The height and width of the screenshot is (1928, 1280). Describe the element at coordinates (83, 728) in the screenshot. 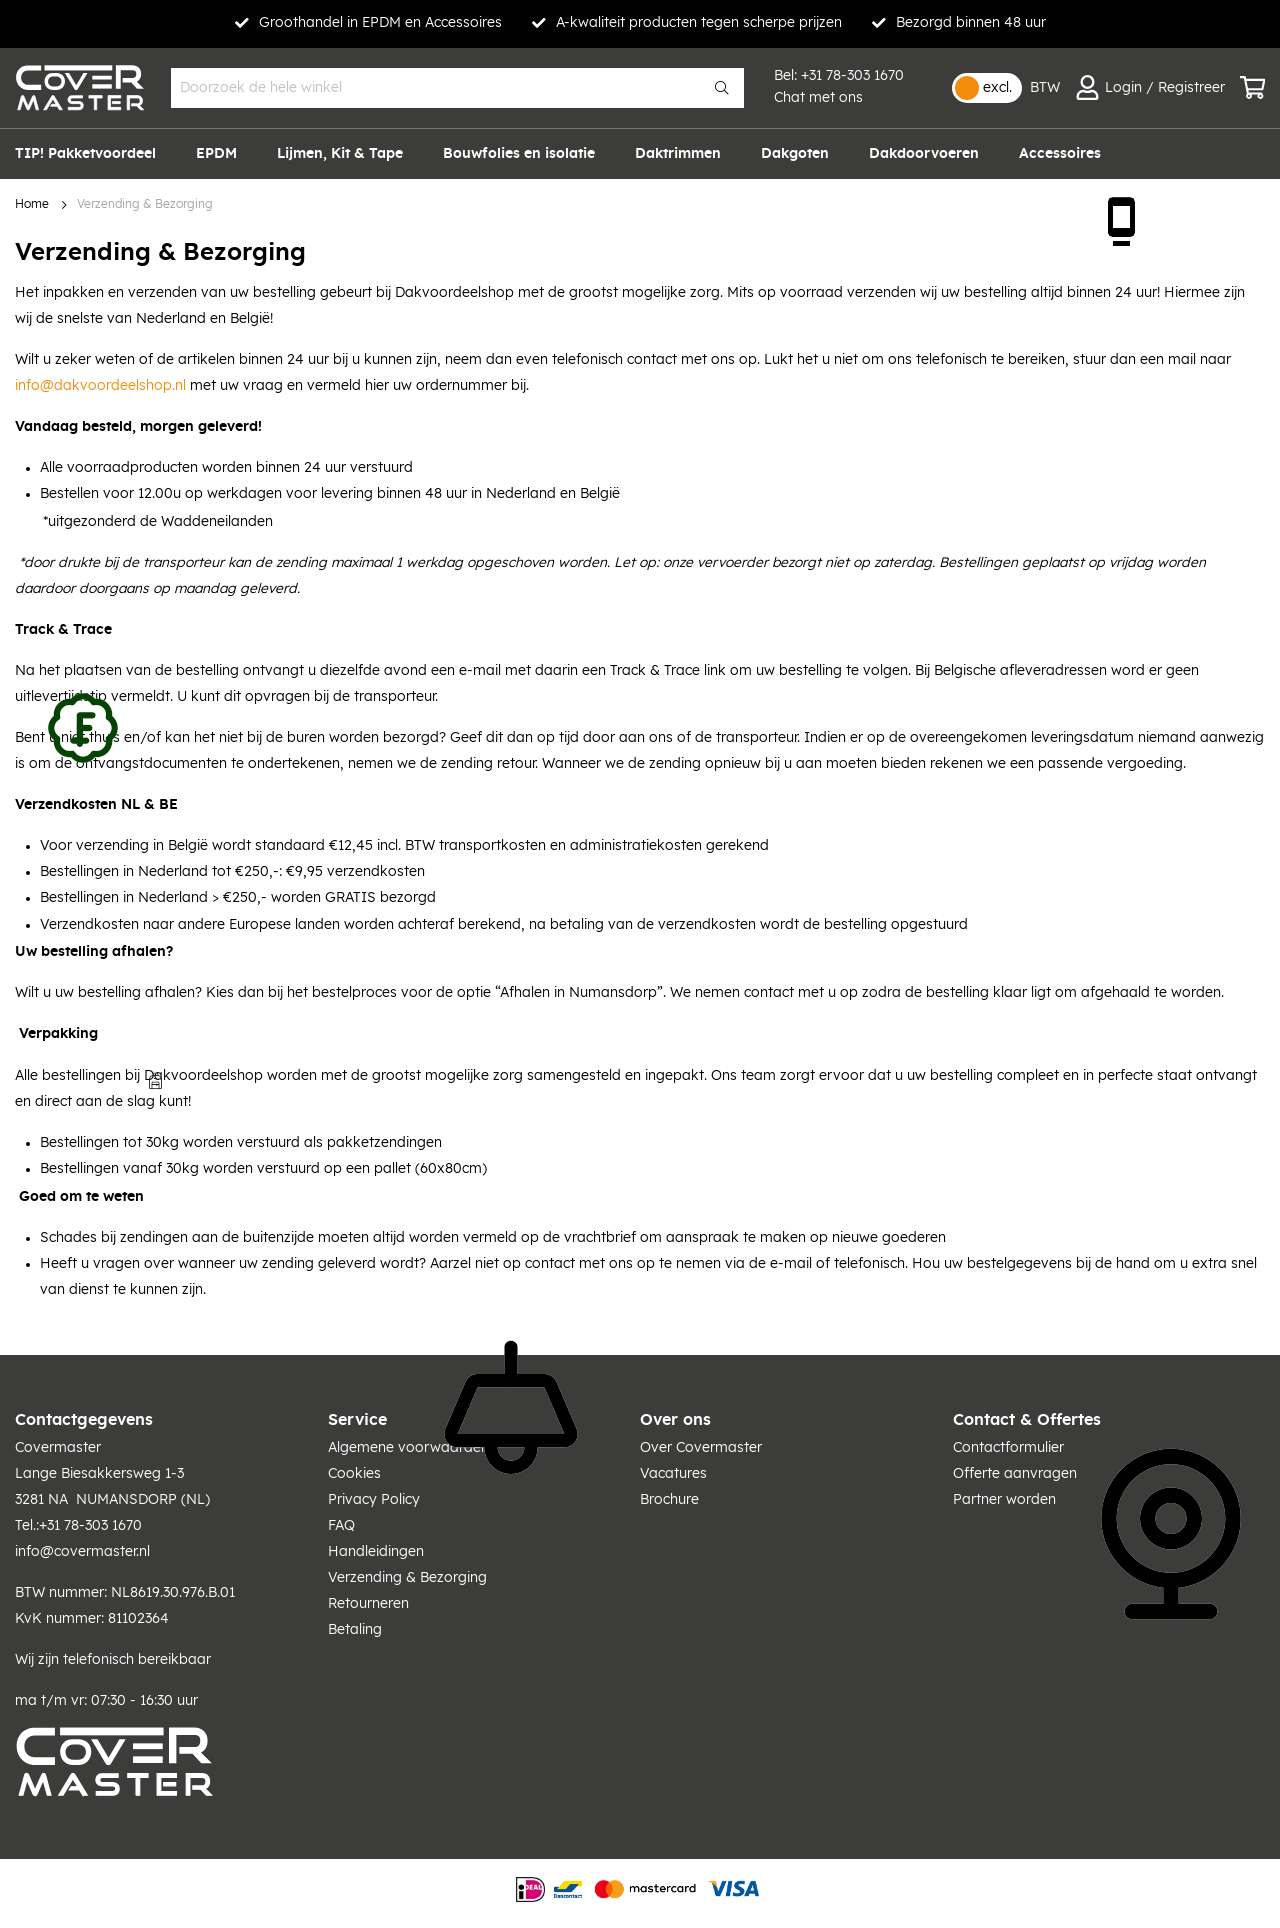

I see `indicates swiss franc currency or pricing` at that location.